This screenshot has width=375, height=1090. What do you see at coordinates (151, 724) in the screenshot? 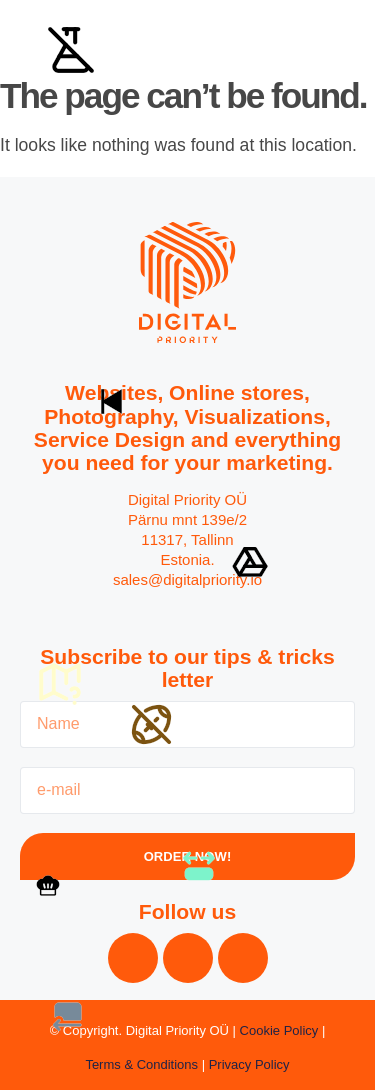
I see `disable football notifications` at bounding box center [151, 724].